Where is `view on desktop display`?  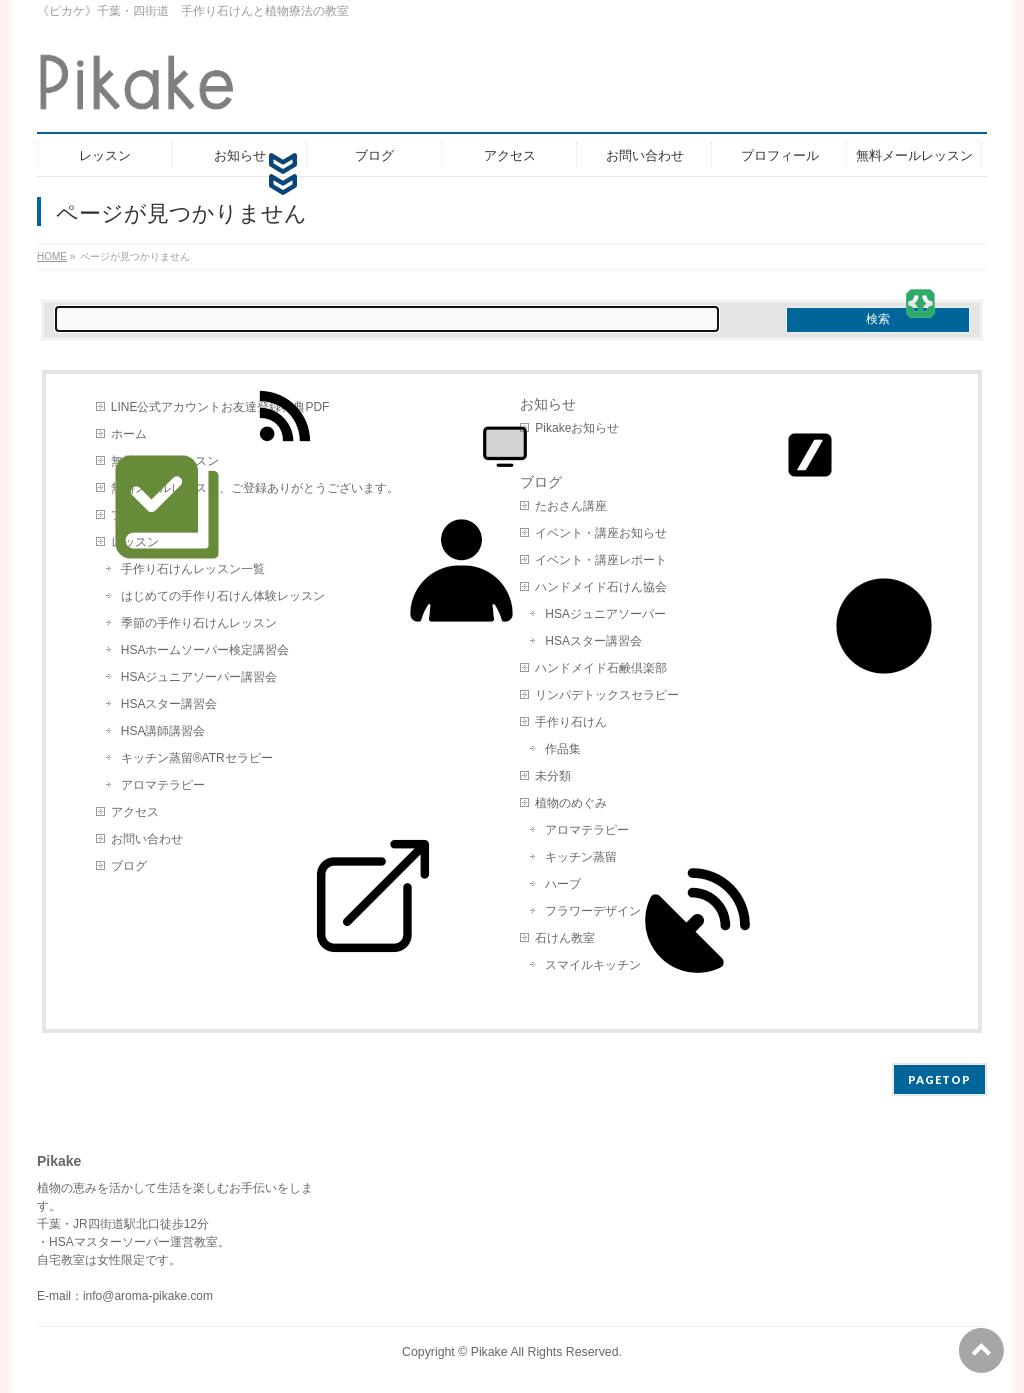
view on desktop display is located at coordinates (505, 445).